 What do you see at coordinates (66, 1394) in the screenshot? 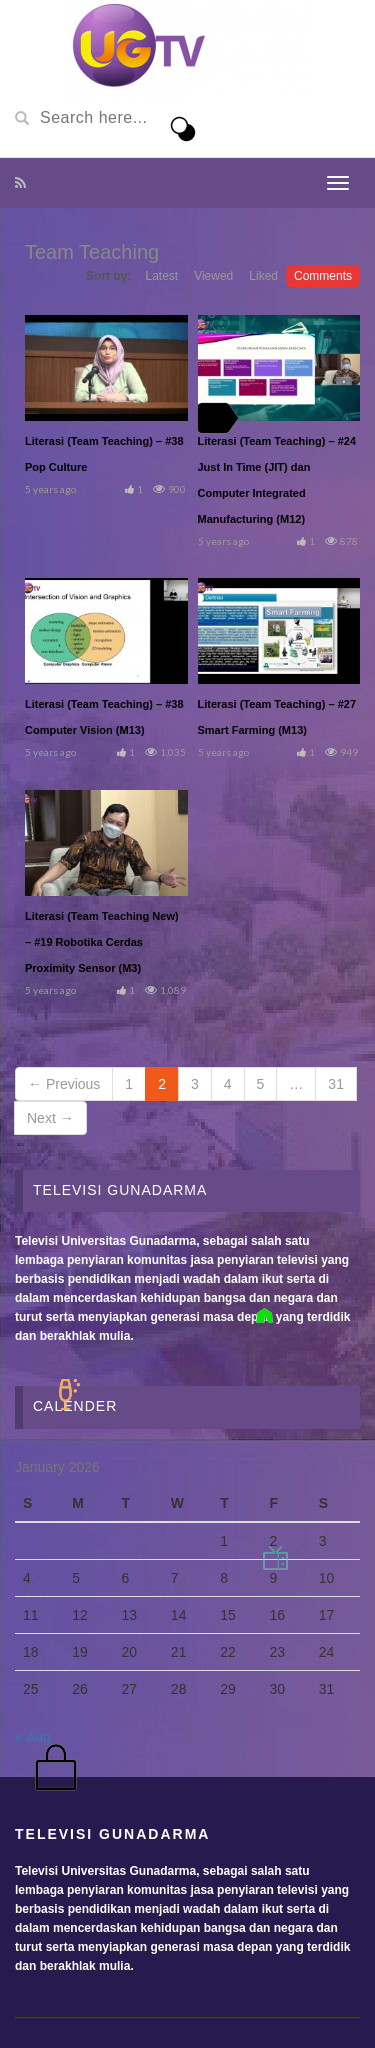
I see `celebrate an achievement or milestone` at bounding box center [66, 1394].